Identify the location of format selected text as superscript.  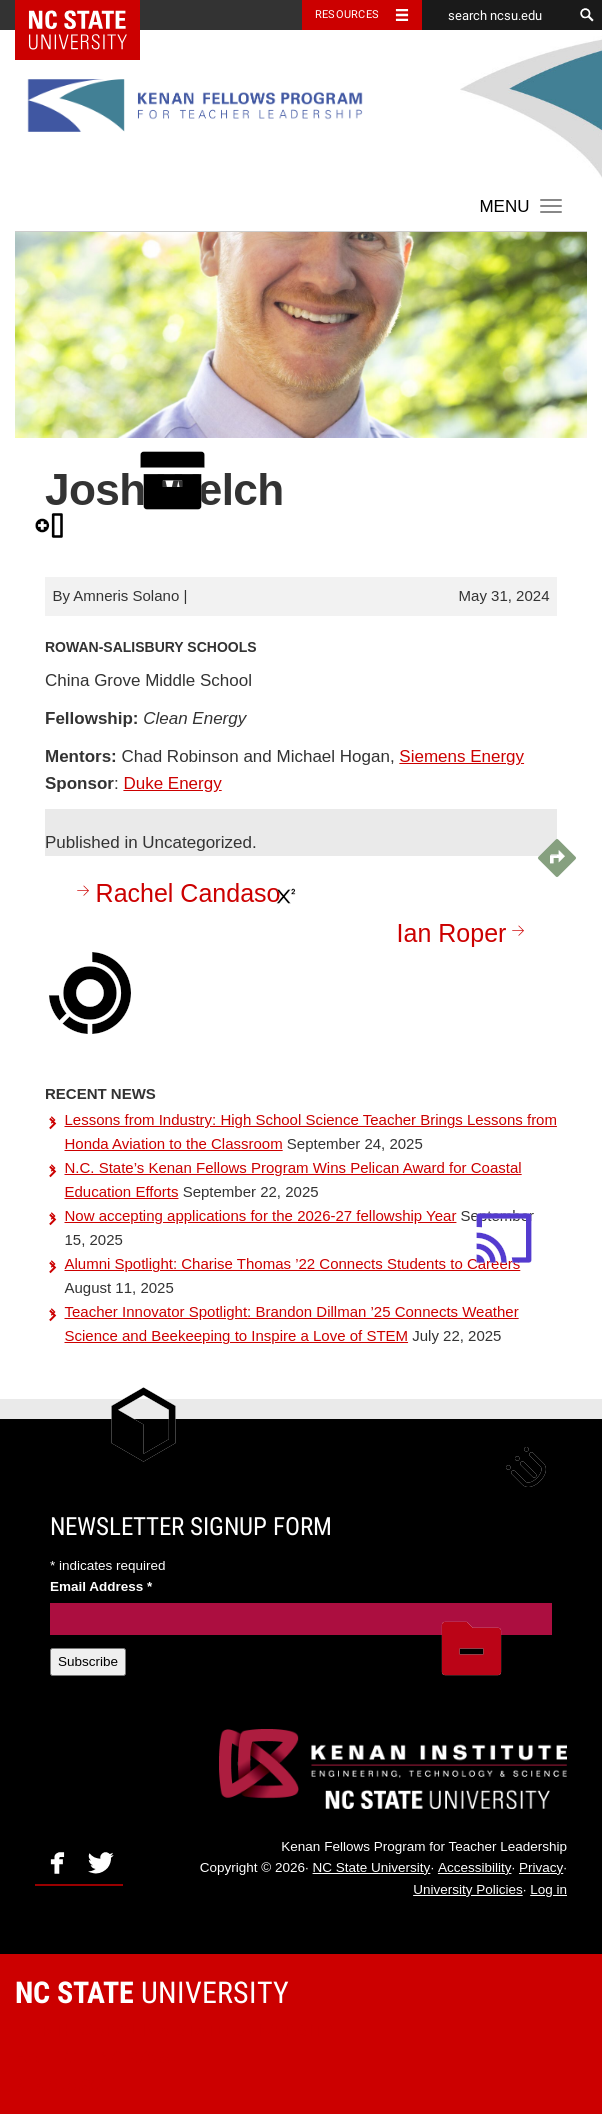
(285, 896).